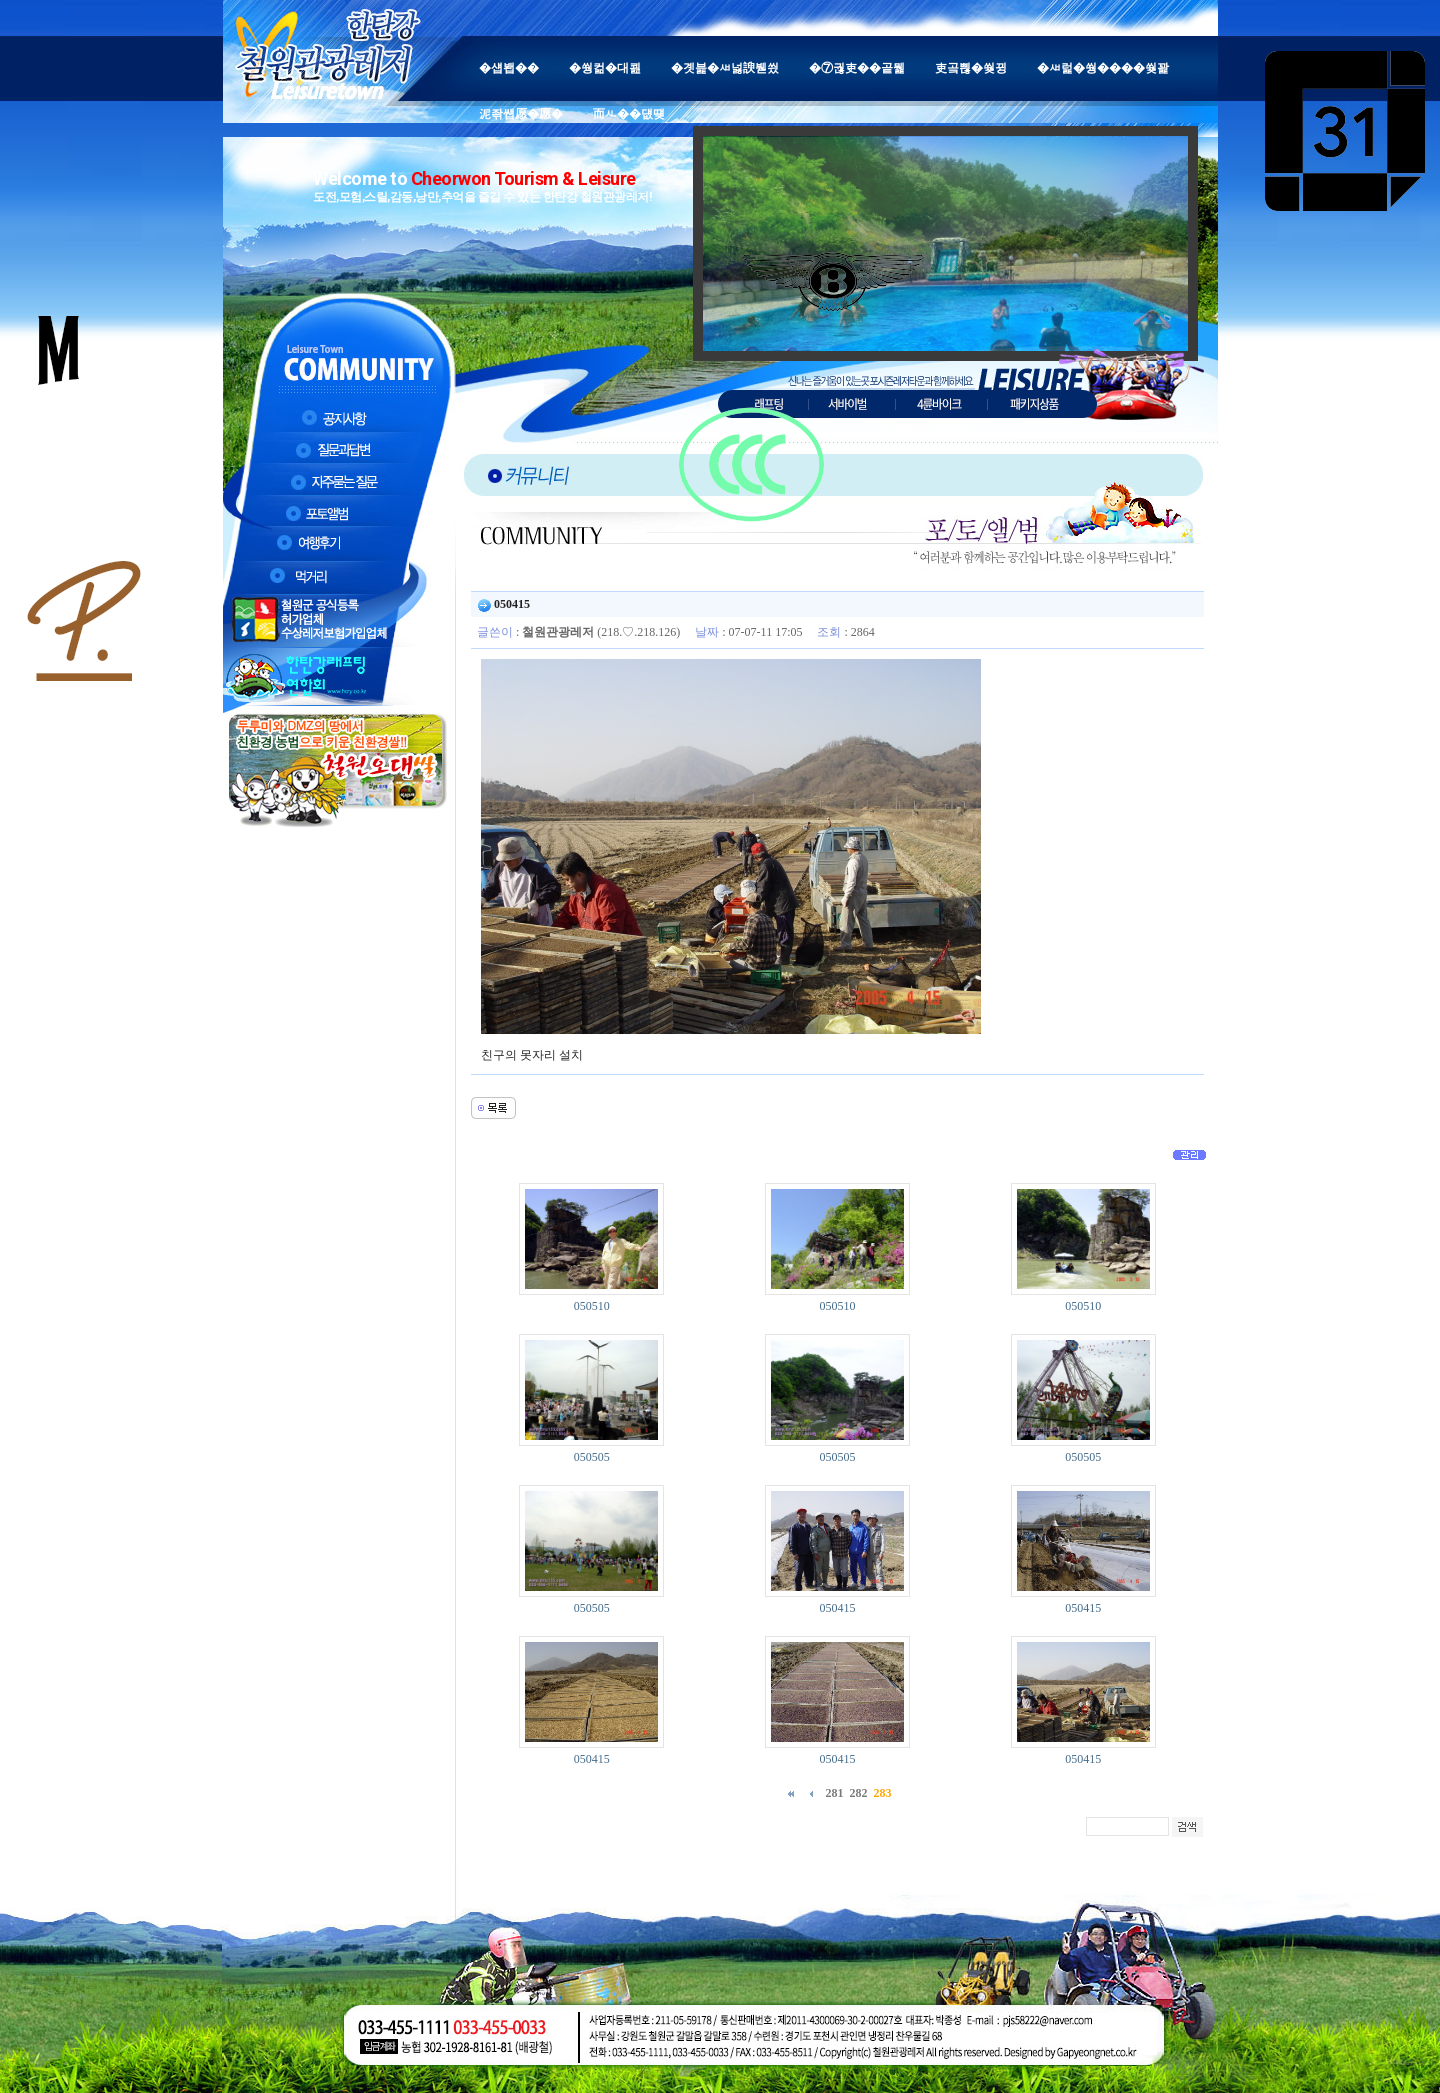 This screenshot has height=2093, width=1440. I want to click on open google calendar, so click(1345, 131).